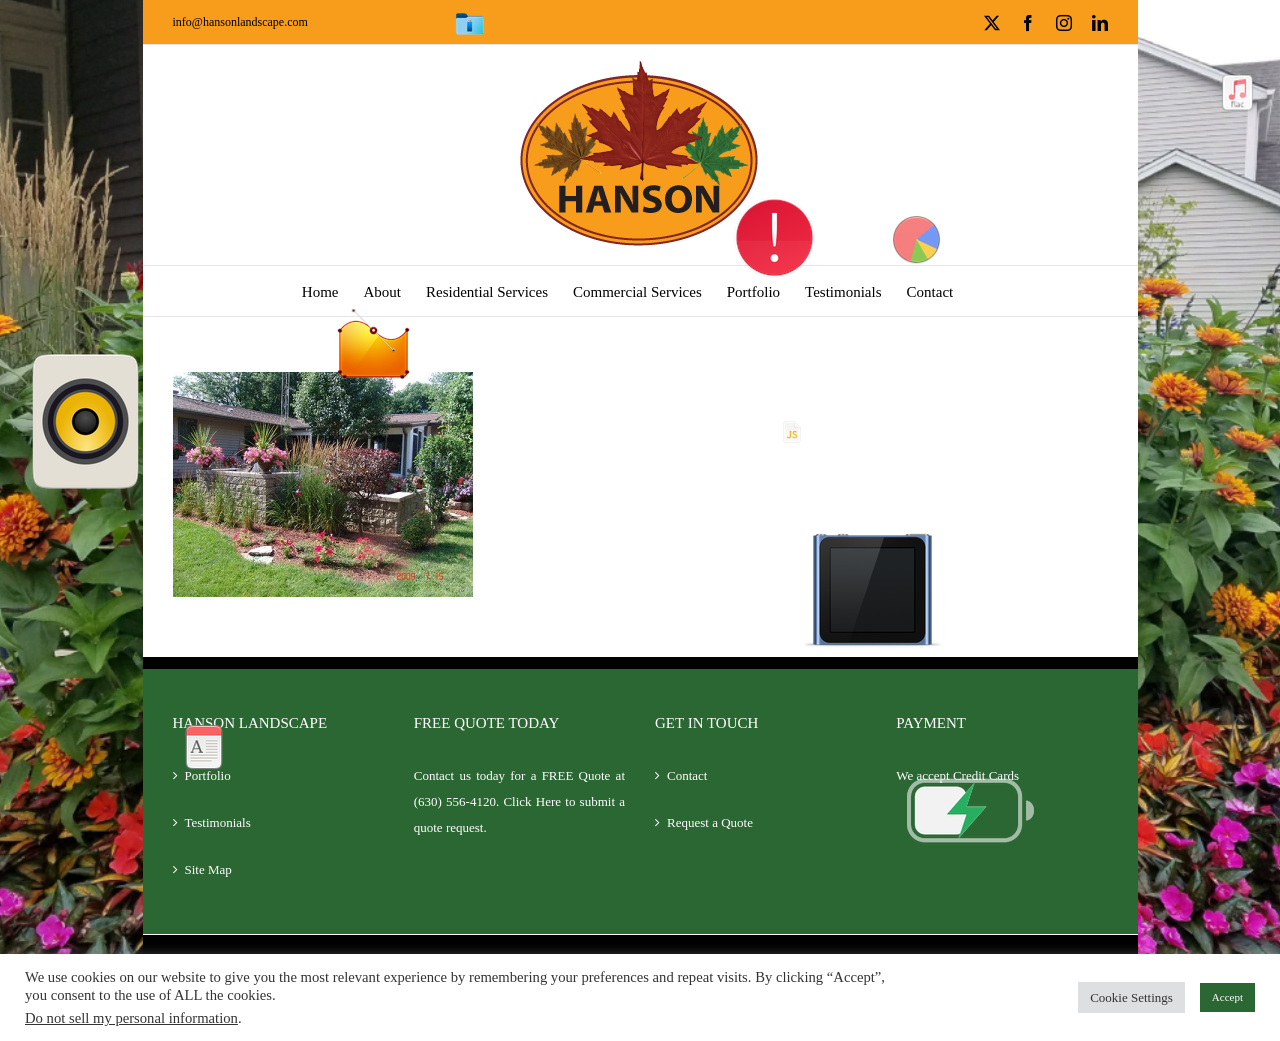  Describe the element at coordinates (373, 343) in the screenshot. I see `access media library or asset collection` at that location.